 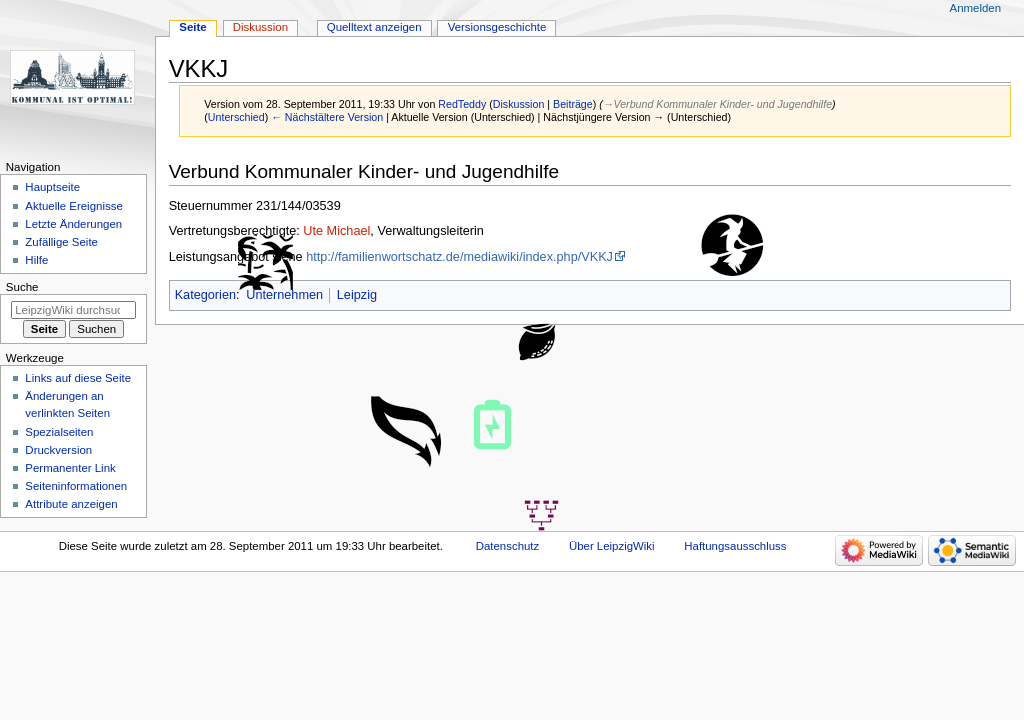 What do you see at coordinates (265, 262) in the screenshot?
I see `select jungle or tropical environment` at bounding box center [265, 262].